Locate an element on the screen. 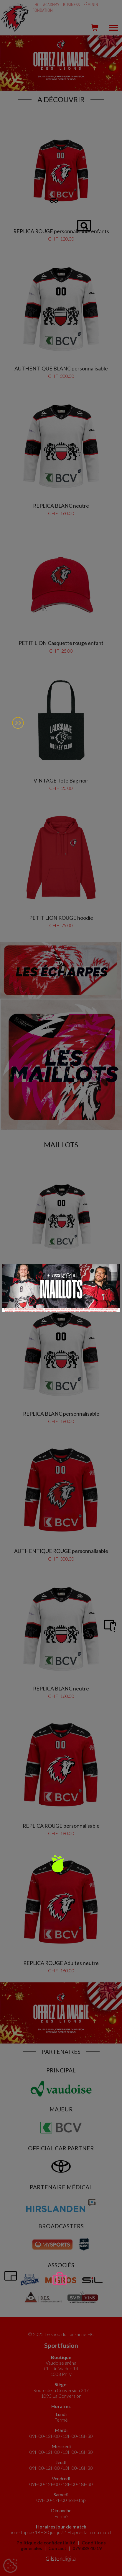 Image resolution: width=122 pixels, height=2576 pixels. search within a document or page is located at coordinates (84, 226).